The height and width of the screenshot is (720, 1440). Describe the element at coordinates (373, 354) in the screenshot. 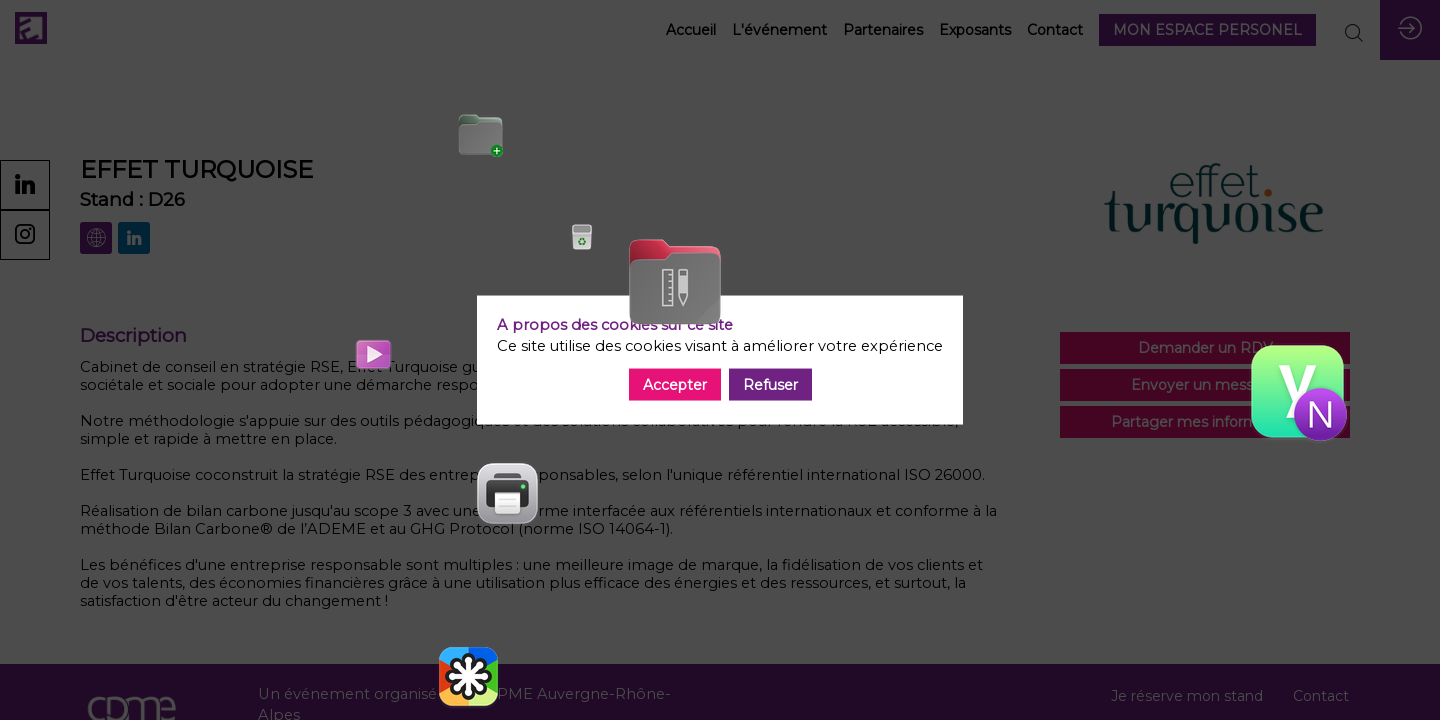

I see `open totem video player` at that location.